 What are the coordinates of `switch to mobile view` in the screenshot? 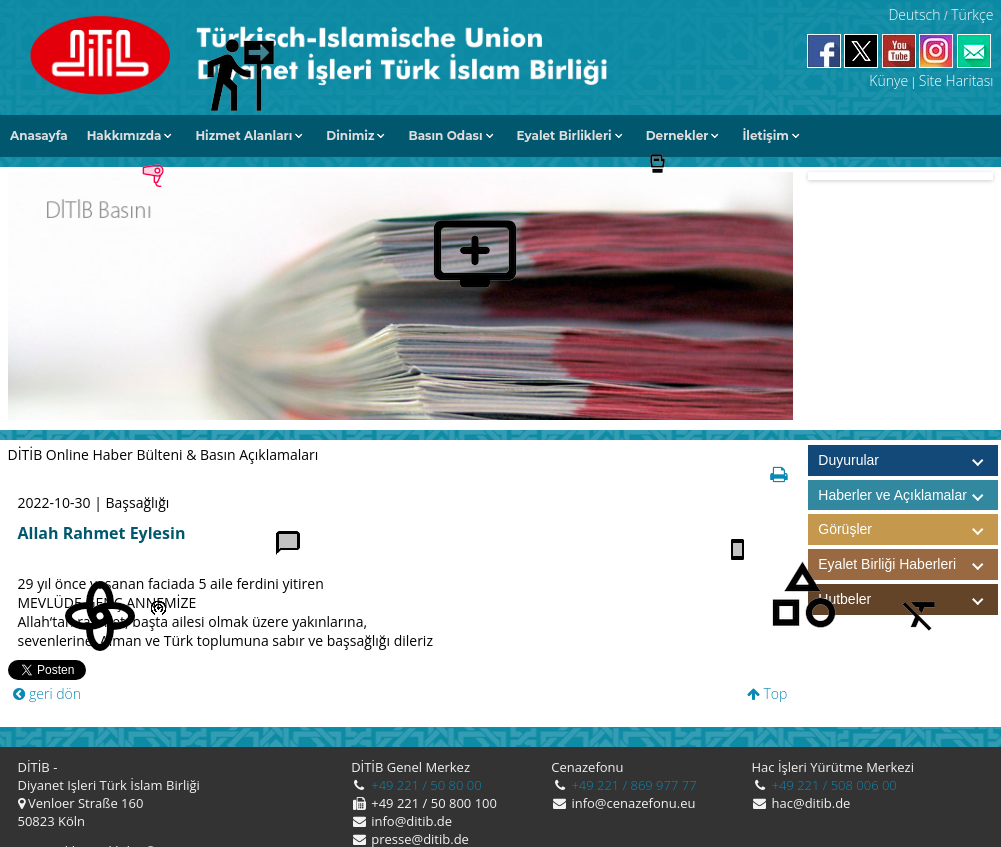 It's located at (737, 549).